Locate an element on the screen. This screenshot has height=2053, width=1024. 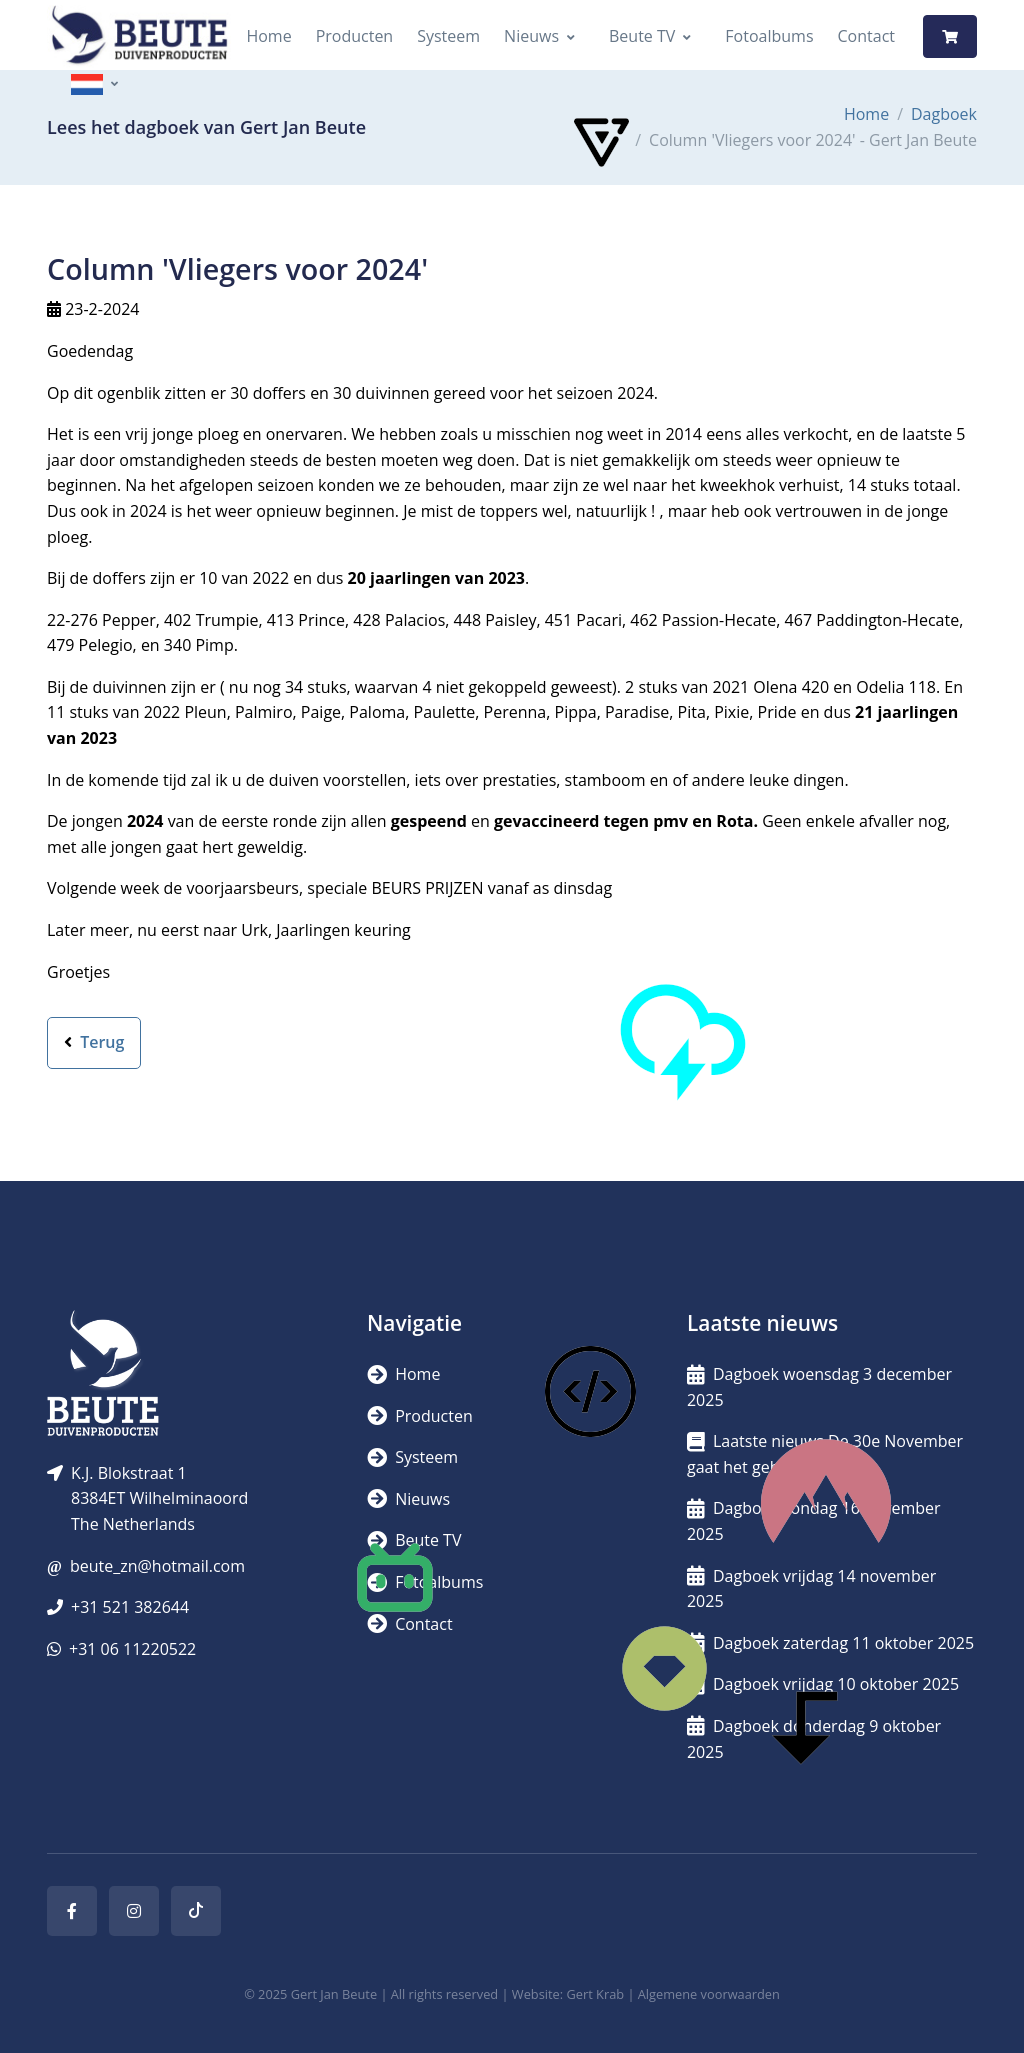
codecrafters logo is located at coordinates (590, 1391).